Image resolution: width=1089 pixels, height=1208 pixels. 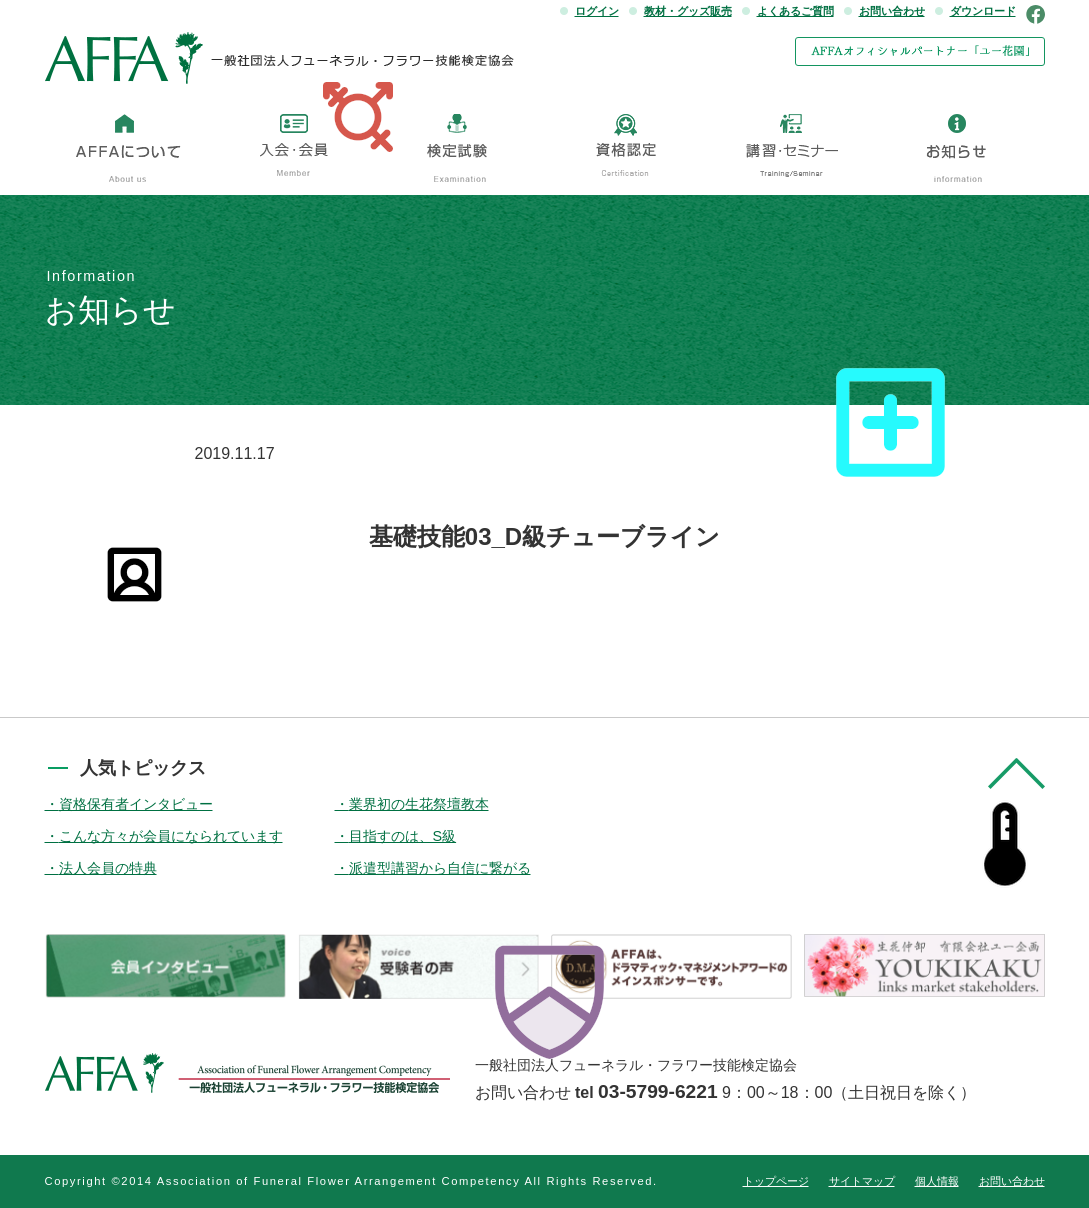 What do you see at coordinates (549, 995) in the screenshot?
I see `access security or protection settings` at bounding box center [549, 995].